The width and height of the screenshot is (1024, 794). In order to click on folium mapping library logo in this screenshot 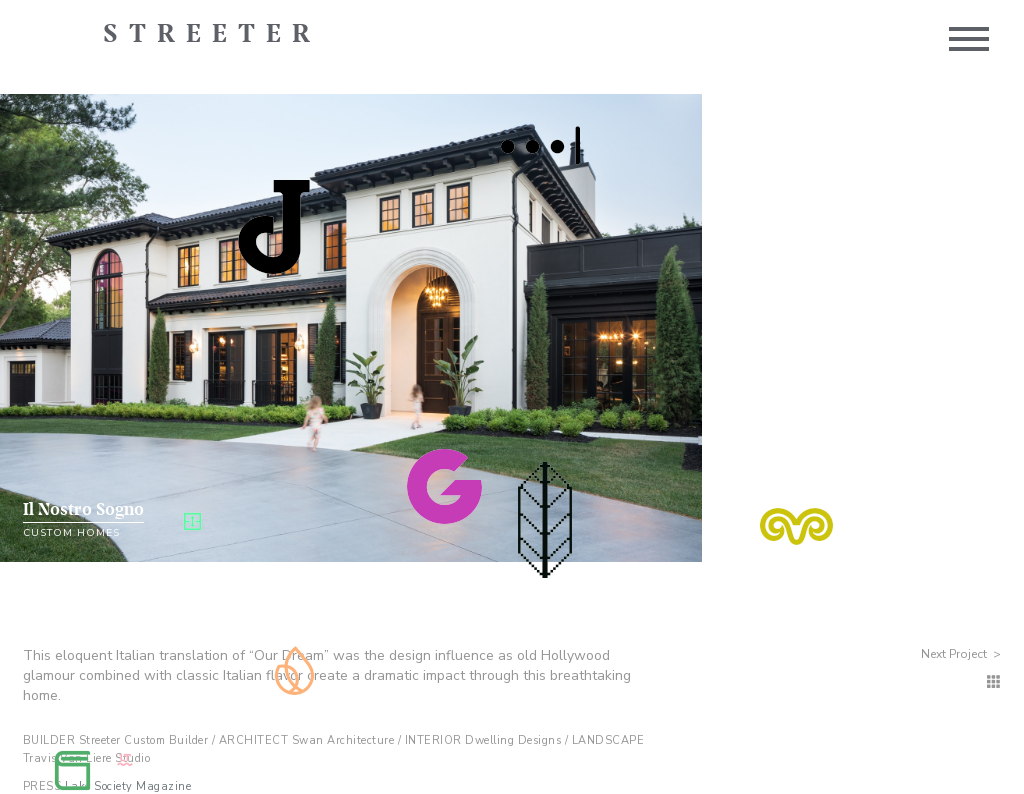, I will do `click(545, 520)`.